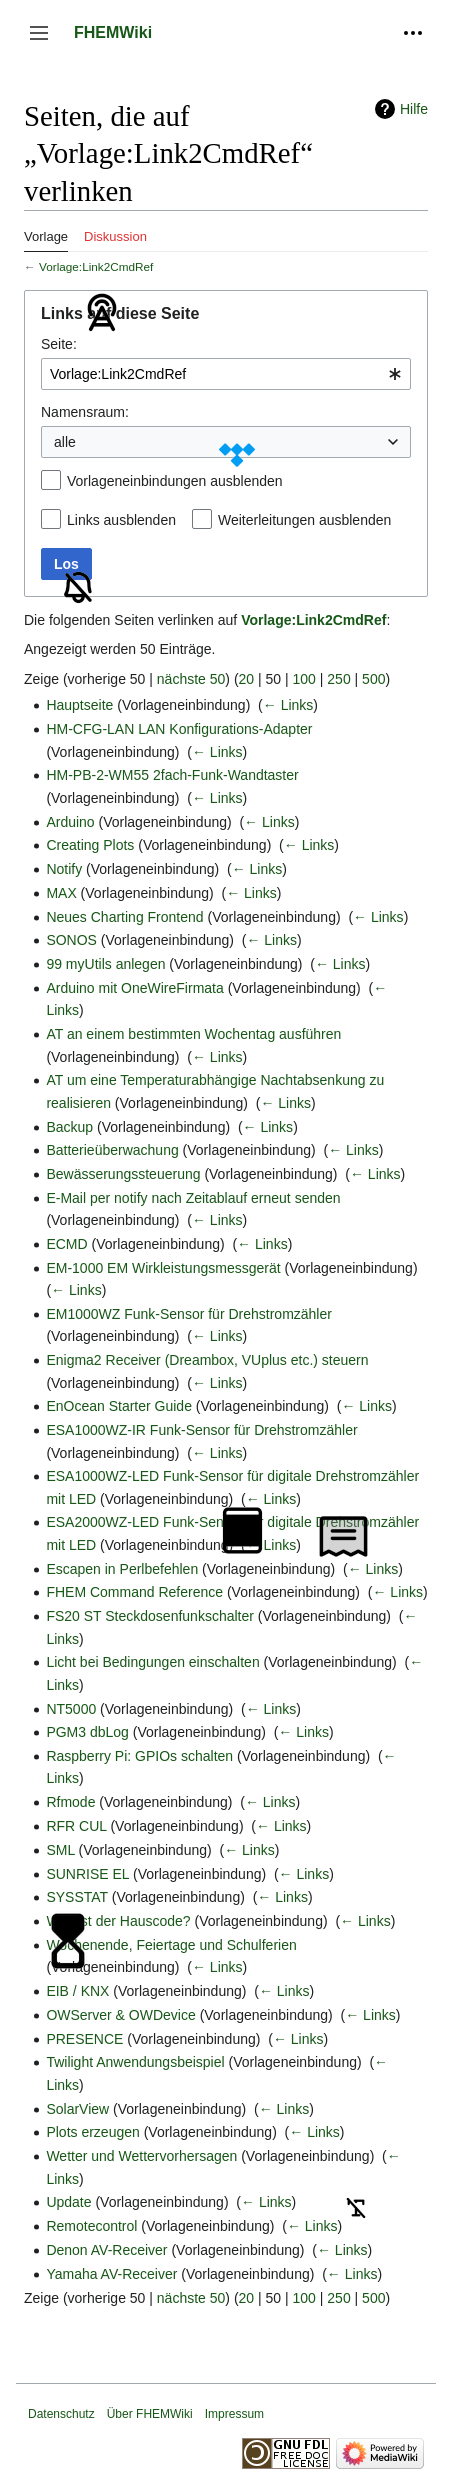 This screenshot has height=2490, width=452. What do you see at coordinates (237, 454) in the screenshot?
I see `open TIDAL music streaming app` at bounding box center [237, 454].